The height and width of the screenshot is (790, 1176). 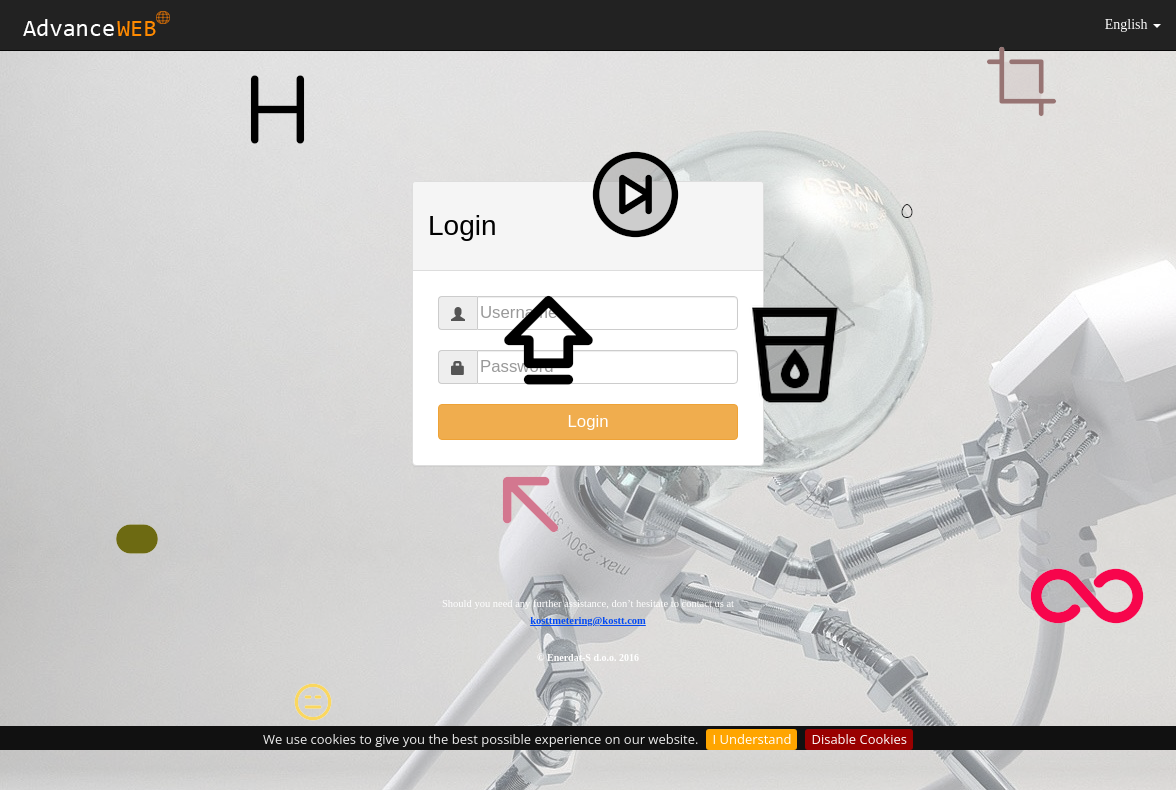 I want to click on indicates breakfast or food-related content, so click(x=907, y=211).